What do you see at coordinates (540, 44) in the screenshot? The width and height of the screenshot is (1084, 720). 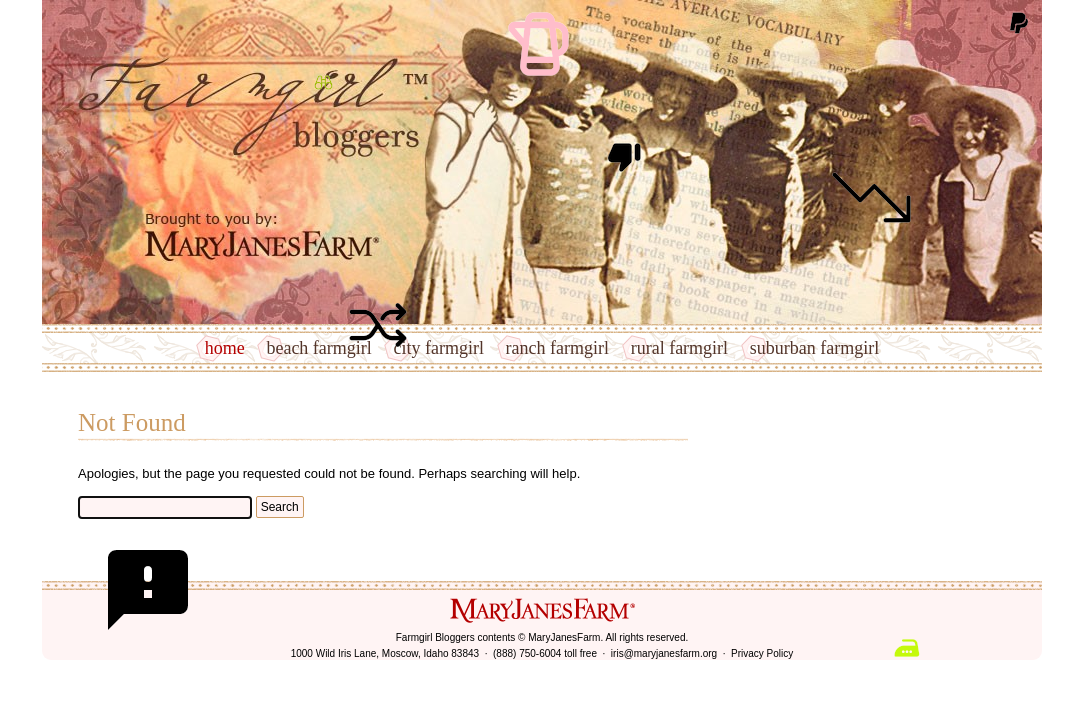 I see `access tea or hot beverage settings` at bounding box center [540, 44].